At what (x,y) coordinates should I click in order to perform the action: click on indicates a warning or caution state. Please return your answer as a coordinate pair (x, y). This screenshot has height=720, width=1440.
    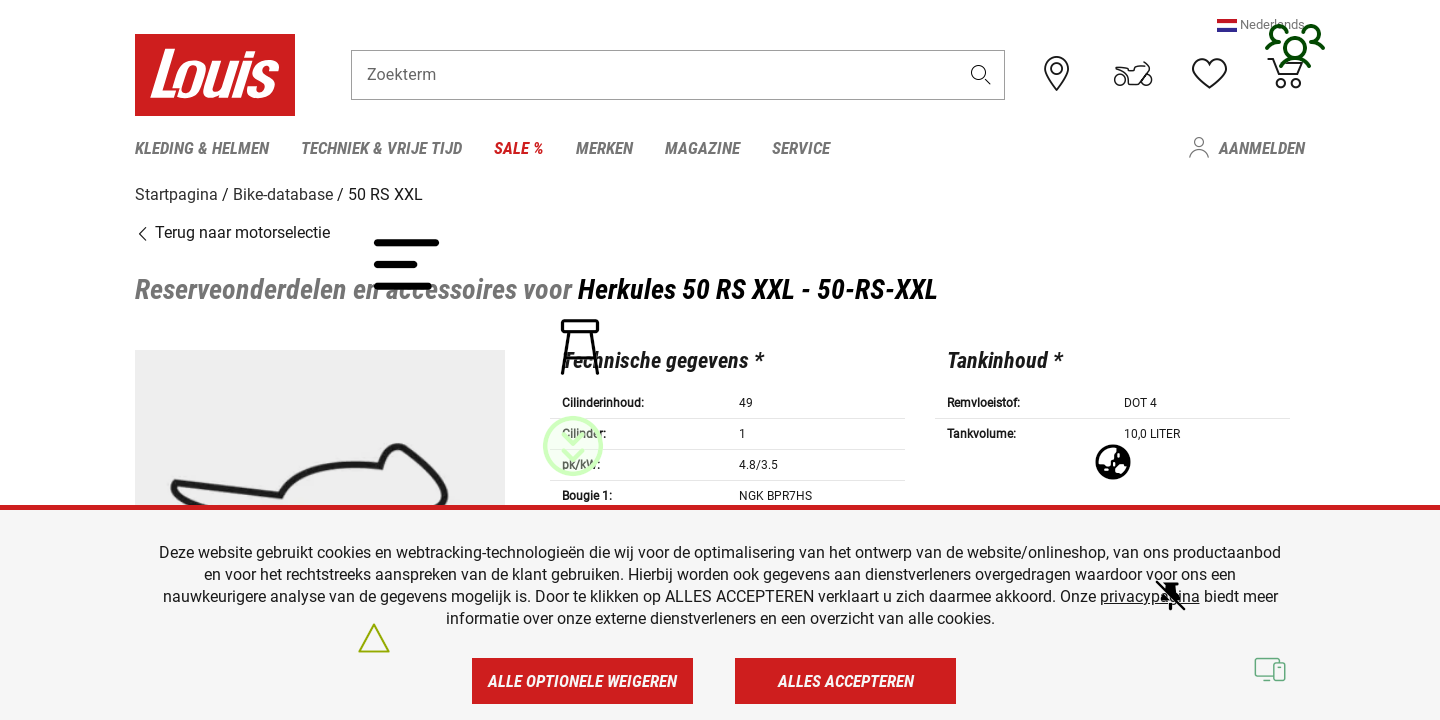
    Looking at the image, I should click on (374, 638).